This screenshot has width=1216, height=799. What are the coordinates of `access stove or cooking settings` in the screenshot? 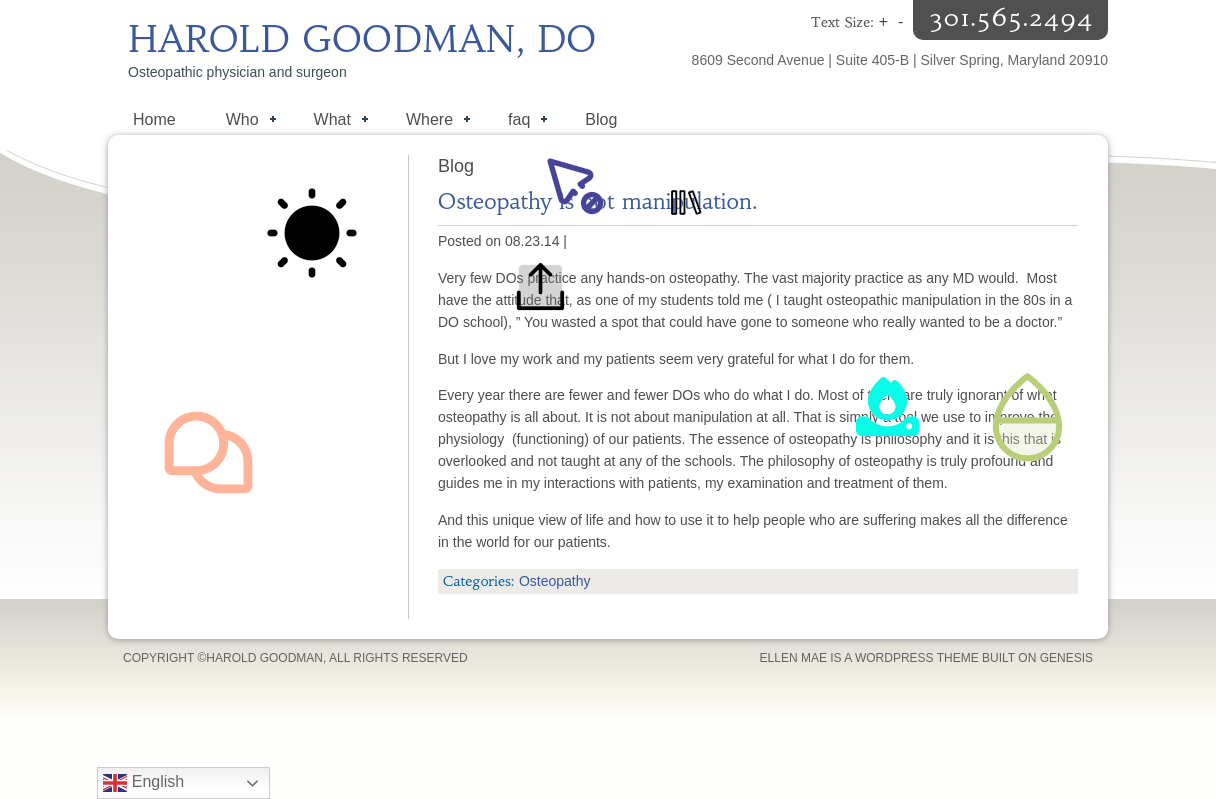 It's located at (887, 408).